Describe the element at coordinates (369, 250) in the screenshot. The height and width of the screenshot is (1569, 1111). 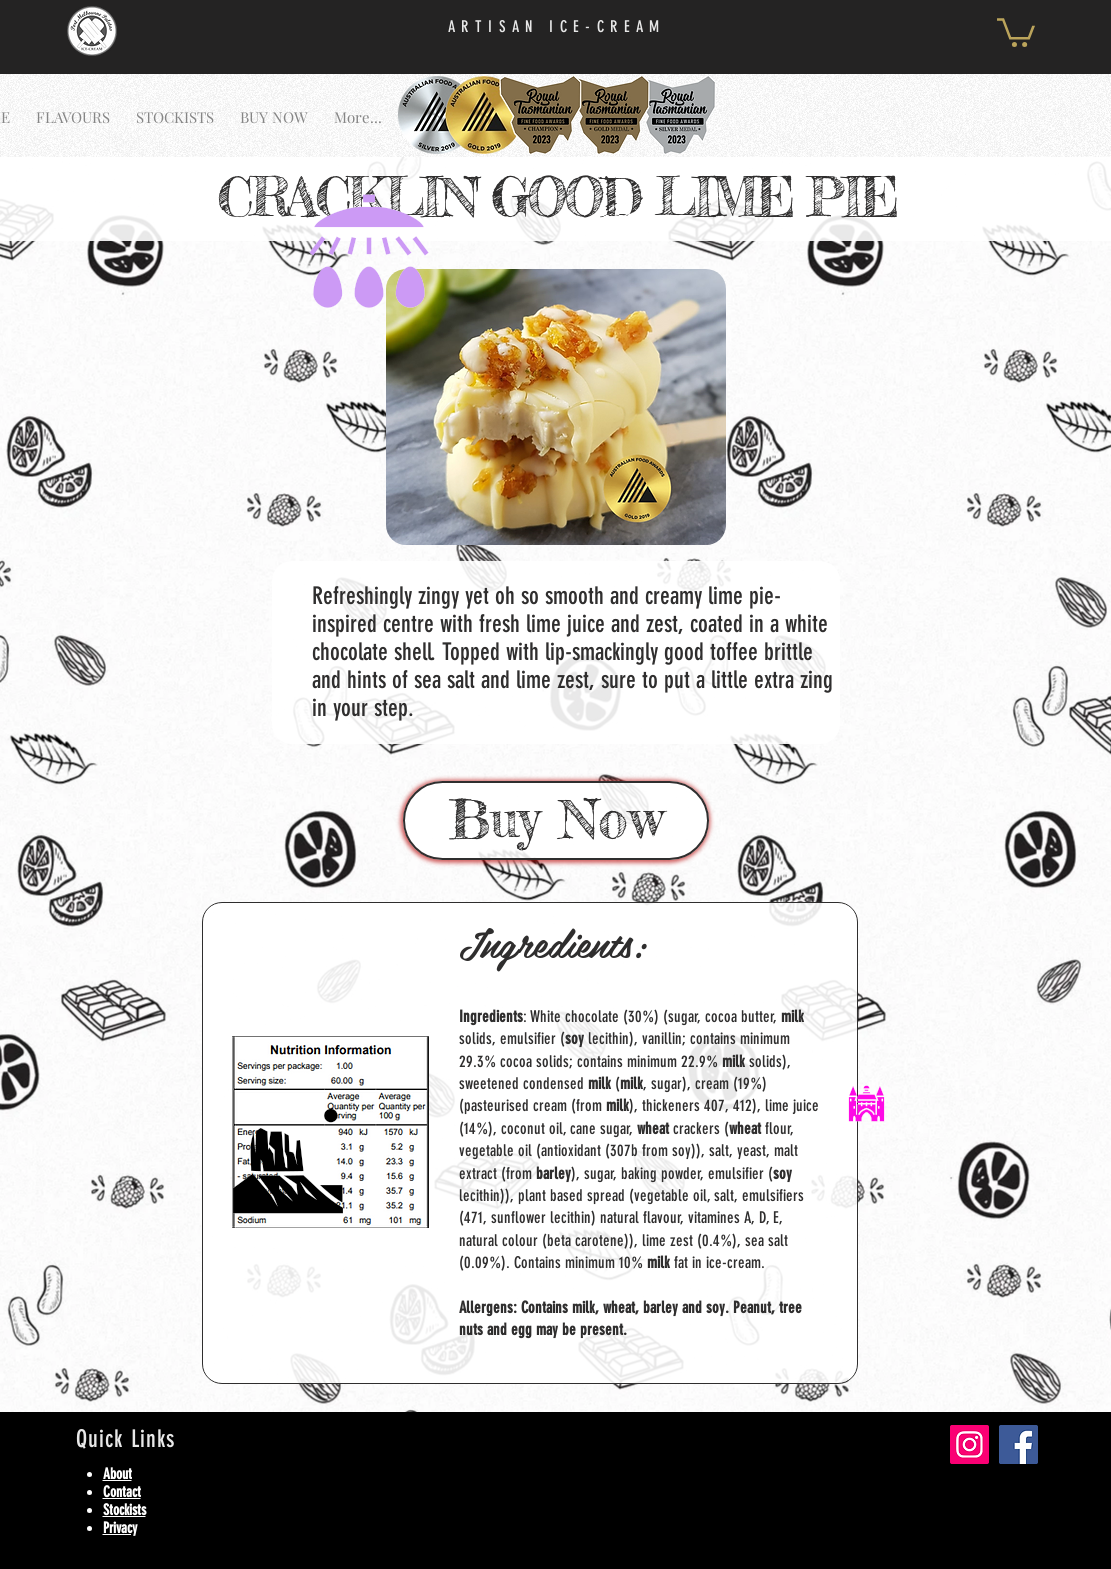
I see `view incubator status or settings` at that location.